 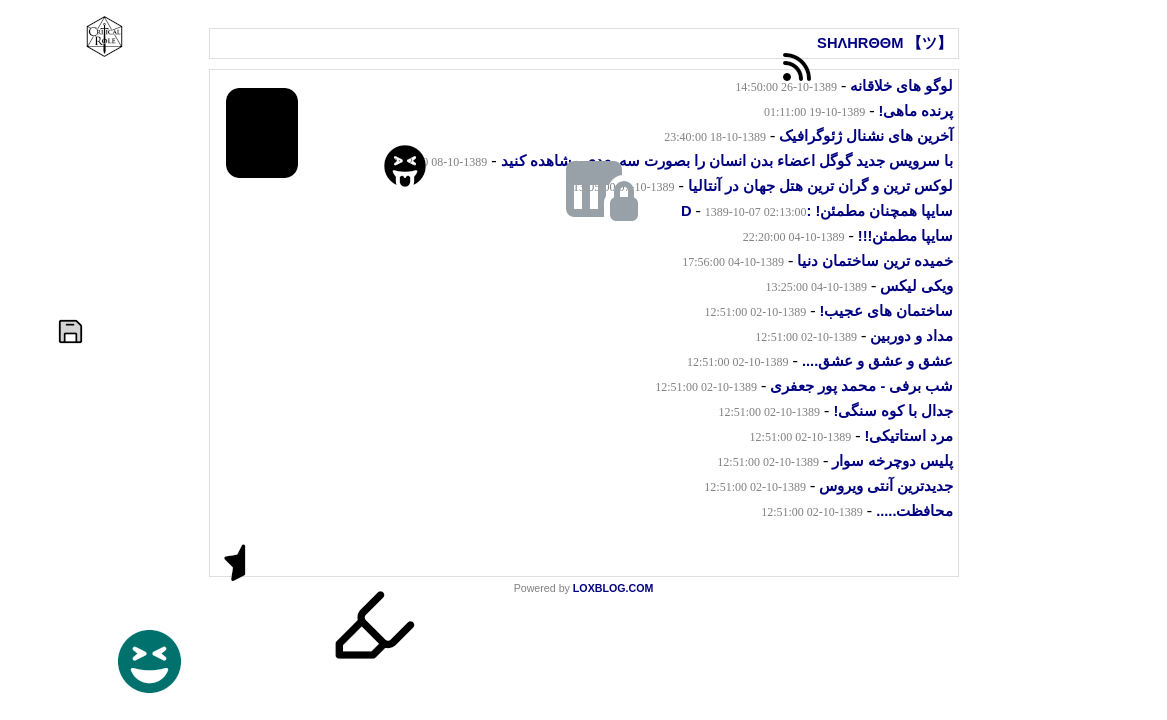 I want to click on insert a silly or playful emoji reaction, so click(x=405, y=166).